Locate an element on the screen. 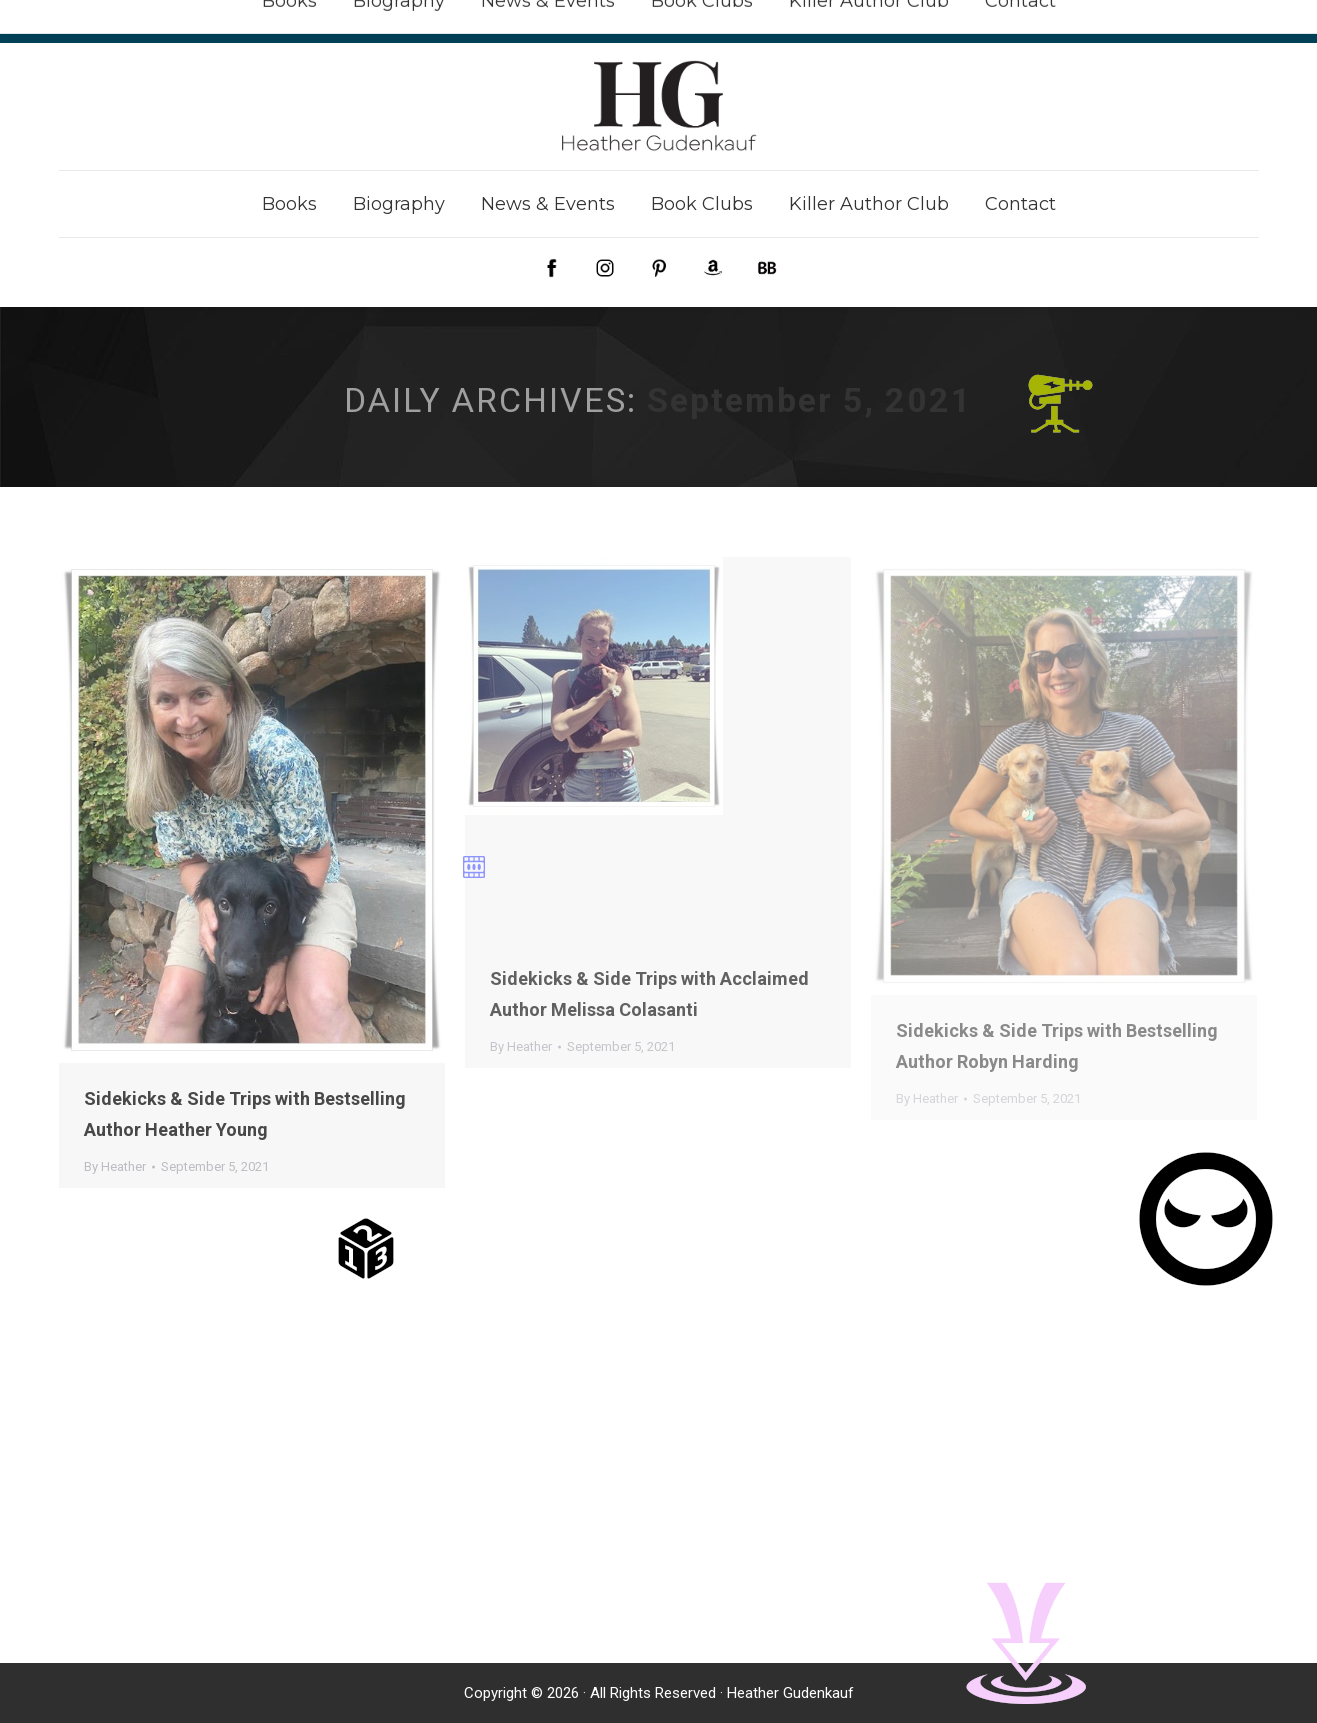 The height and width of the screenshot is (1723, 1317). indicates overkill or excessive damage in gameplay is located at coordinates (1206, 1219).